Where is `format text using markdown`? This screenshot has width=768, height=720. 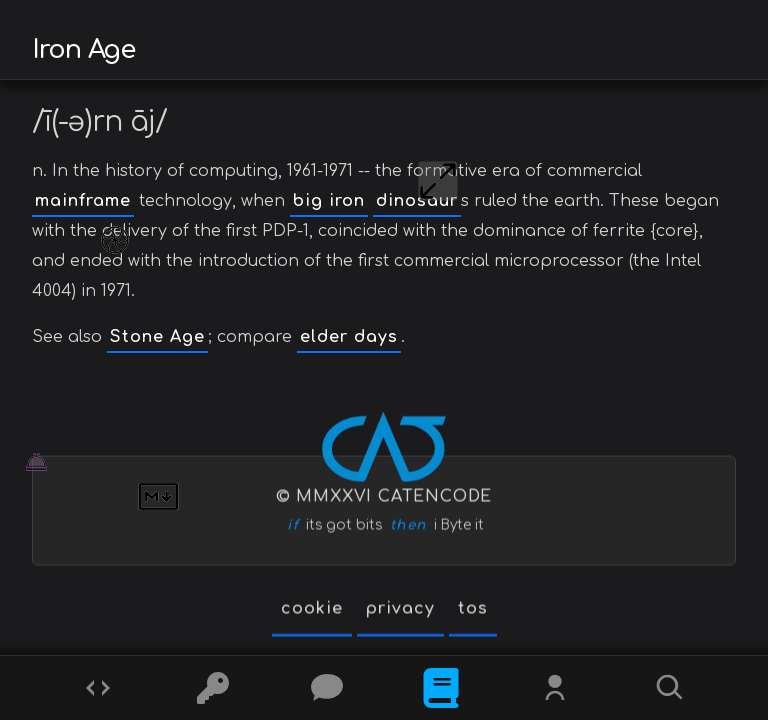 format text using markdown is located at coordinates (158, 496).